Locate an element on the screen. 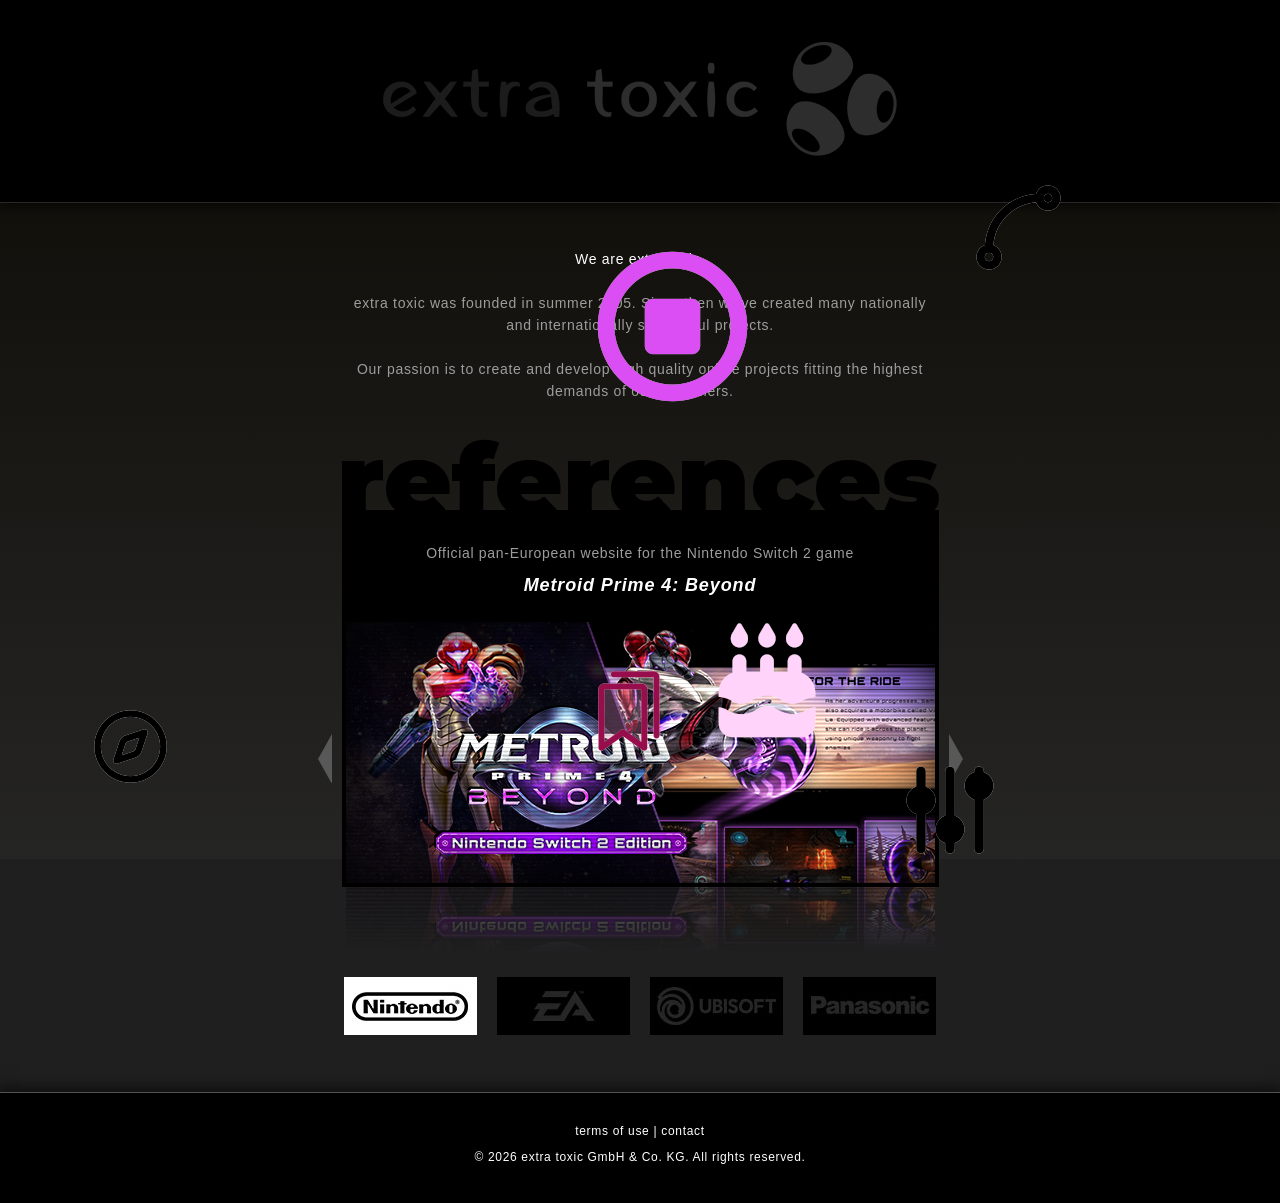  access navigation or direction features is located at coordinates (130, 746).